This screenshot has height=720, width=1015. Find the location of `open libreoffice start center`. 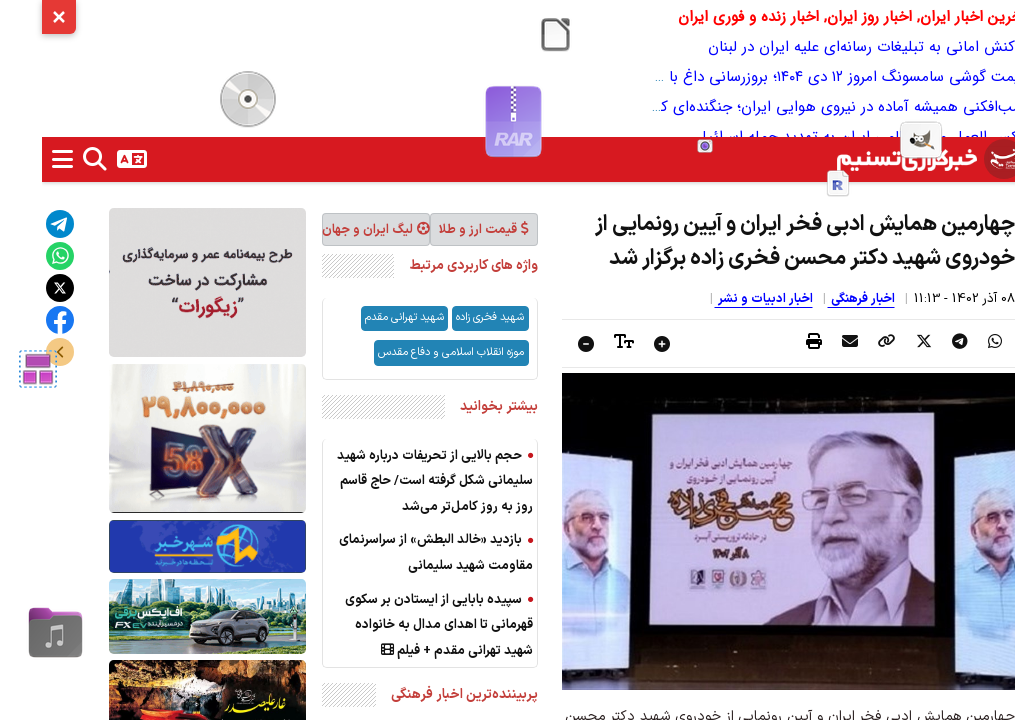

open libreoffice start center is located at coordinates (555, 34).